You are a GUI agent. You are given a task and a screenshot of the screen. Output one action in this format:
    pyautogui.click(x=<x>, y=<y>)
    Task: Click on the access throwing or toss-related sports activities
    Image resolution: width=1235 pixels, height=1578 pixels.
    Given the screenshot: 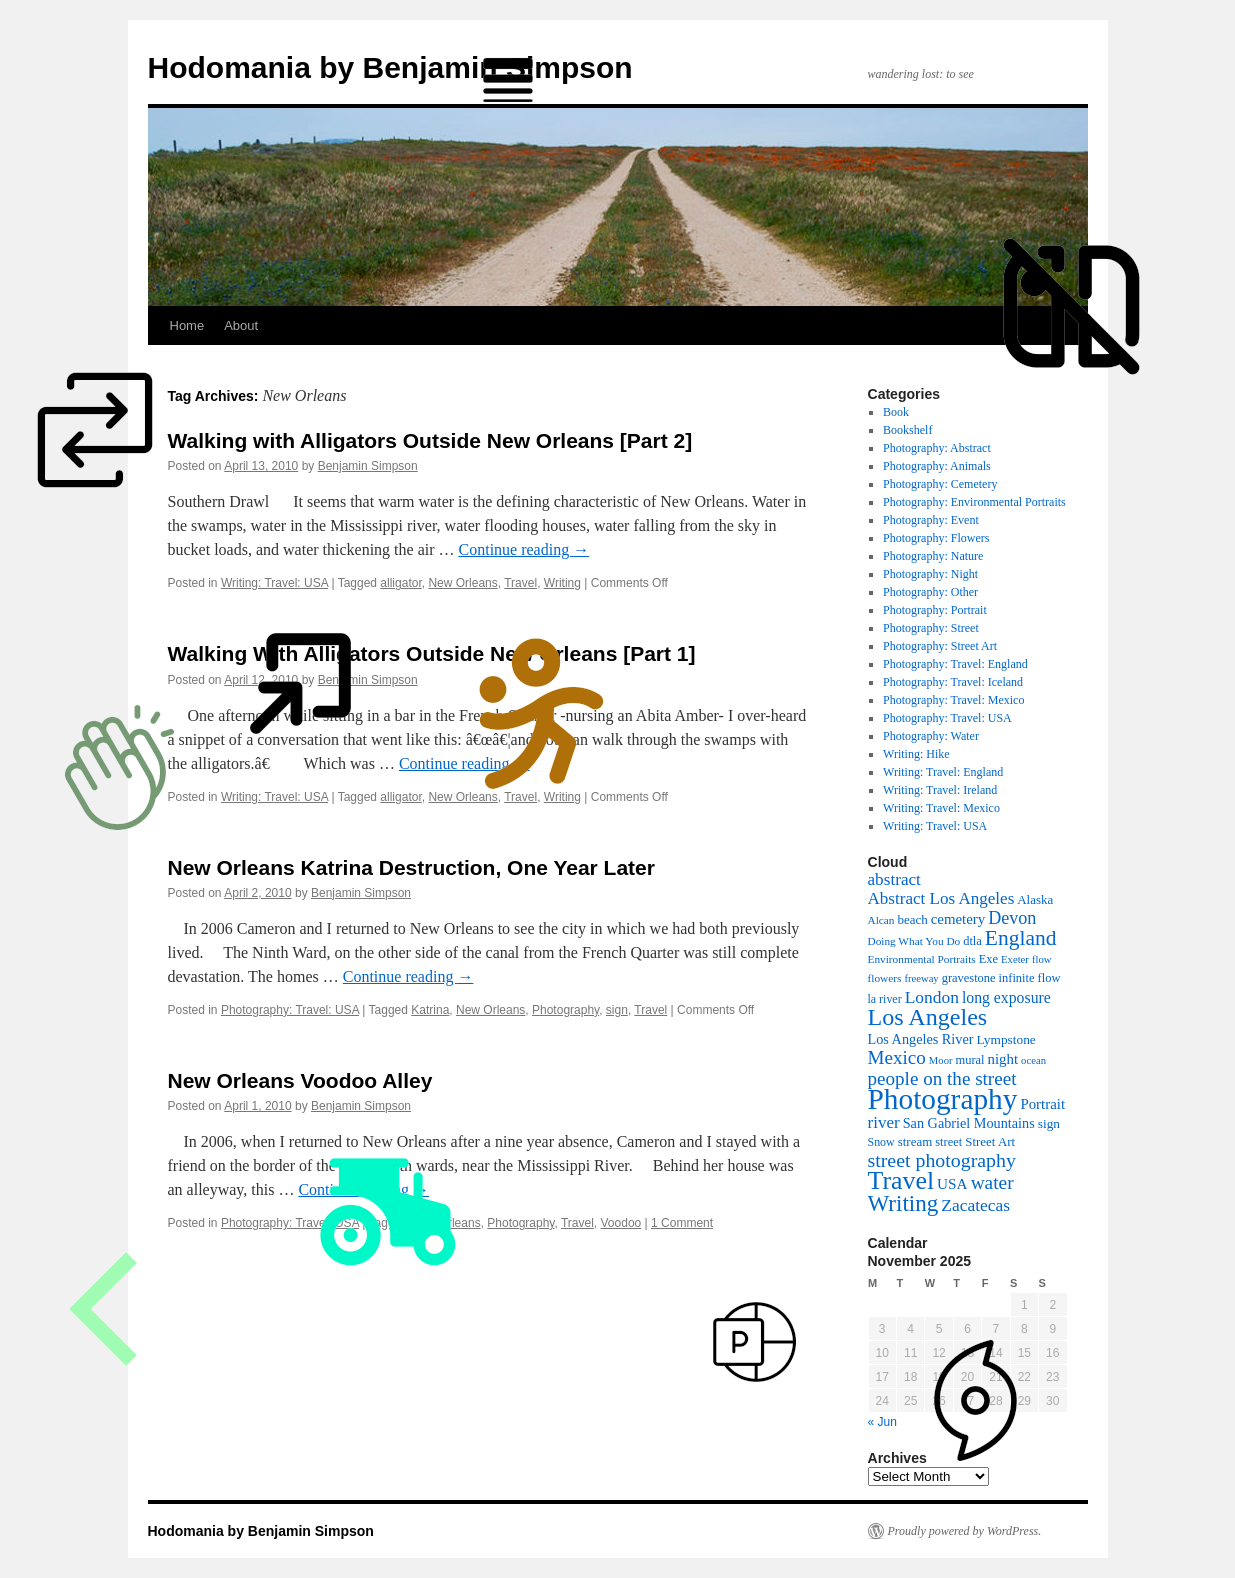 What is the action you would take?
    pyautogui.click(x=536, y=711)
    